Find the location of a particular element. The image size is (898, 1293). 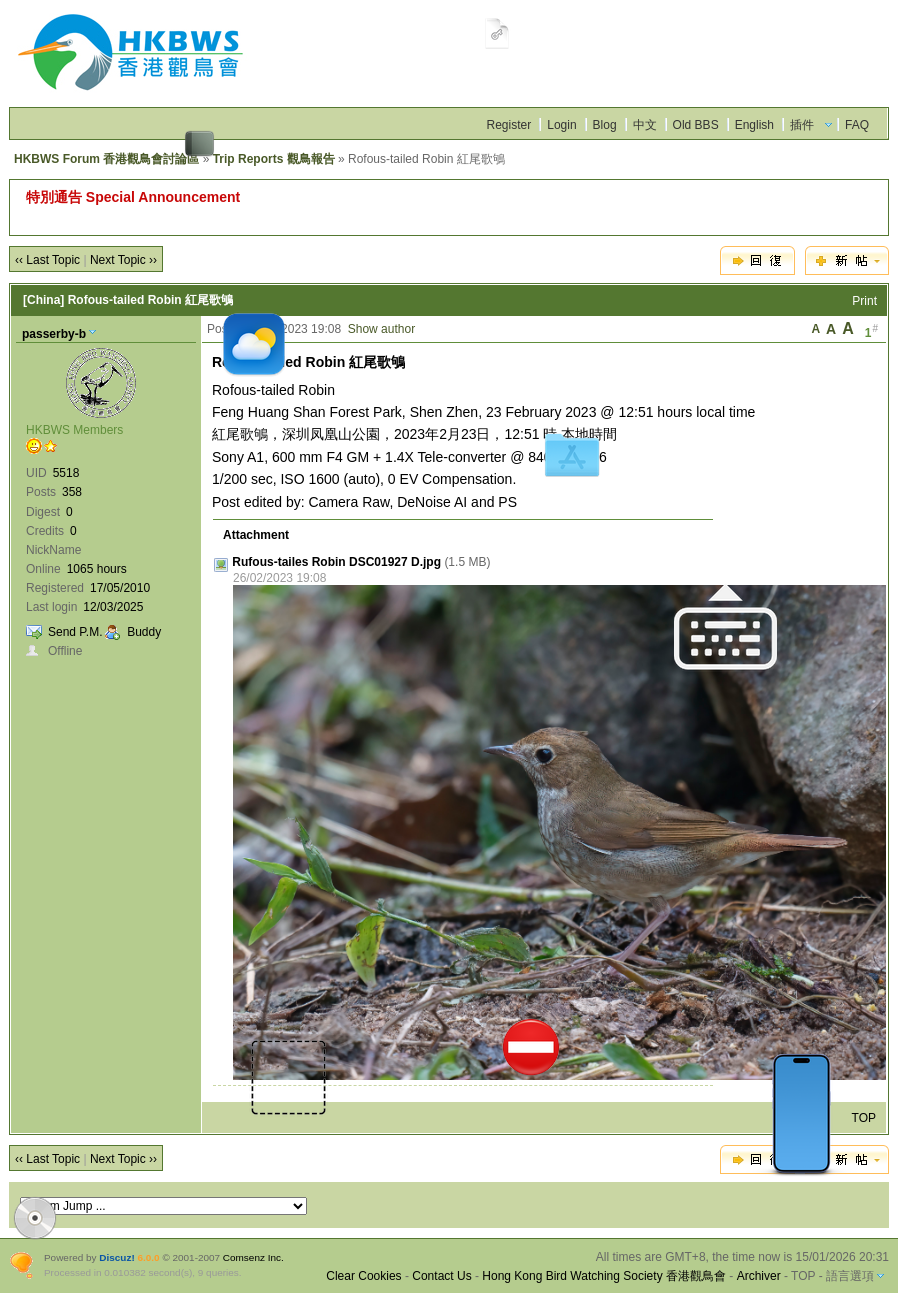

indicates a connected iPhone device is located at coordinates (801, 1115).